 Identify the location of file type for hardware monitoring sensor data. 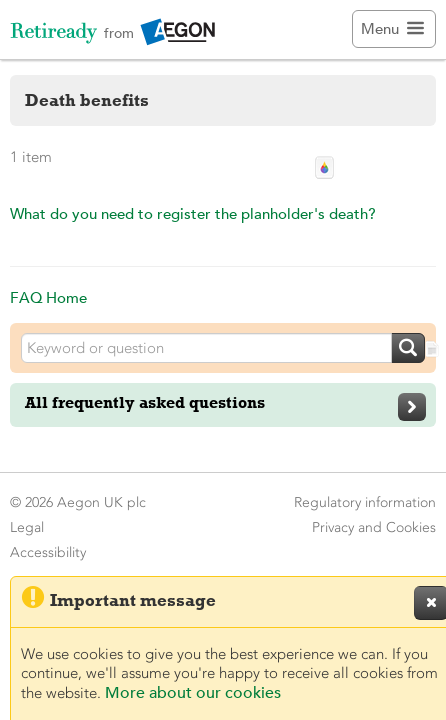
(324, 167).